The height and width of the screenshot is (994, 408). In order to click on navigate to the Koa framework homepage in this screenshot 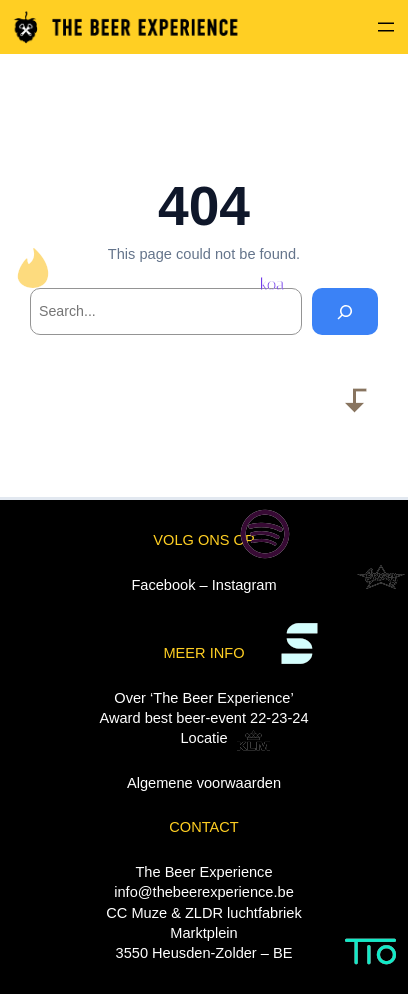, I will do `click(272, 283)`.